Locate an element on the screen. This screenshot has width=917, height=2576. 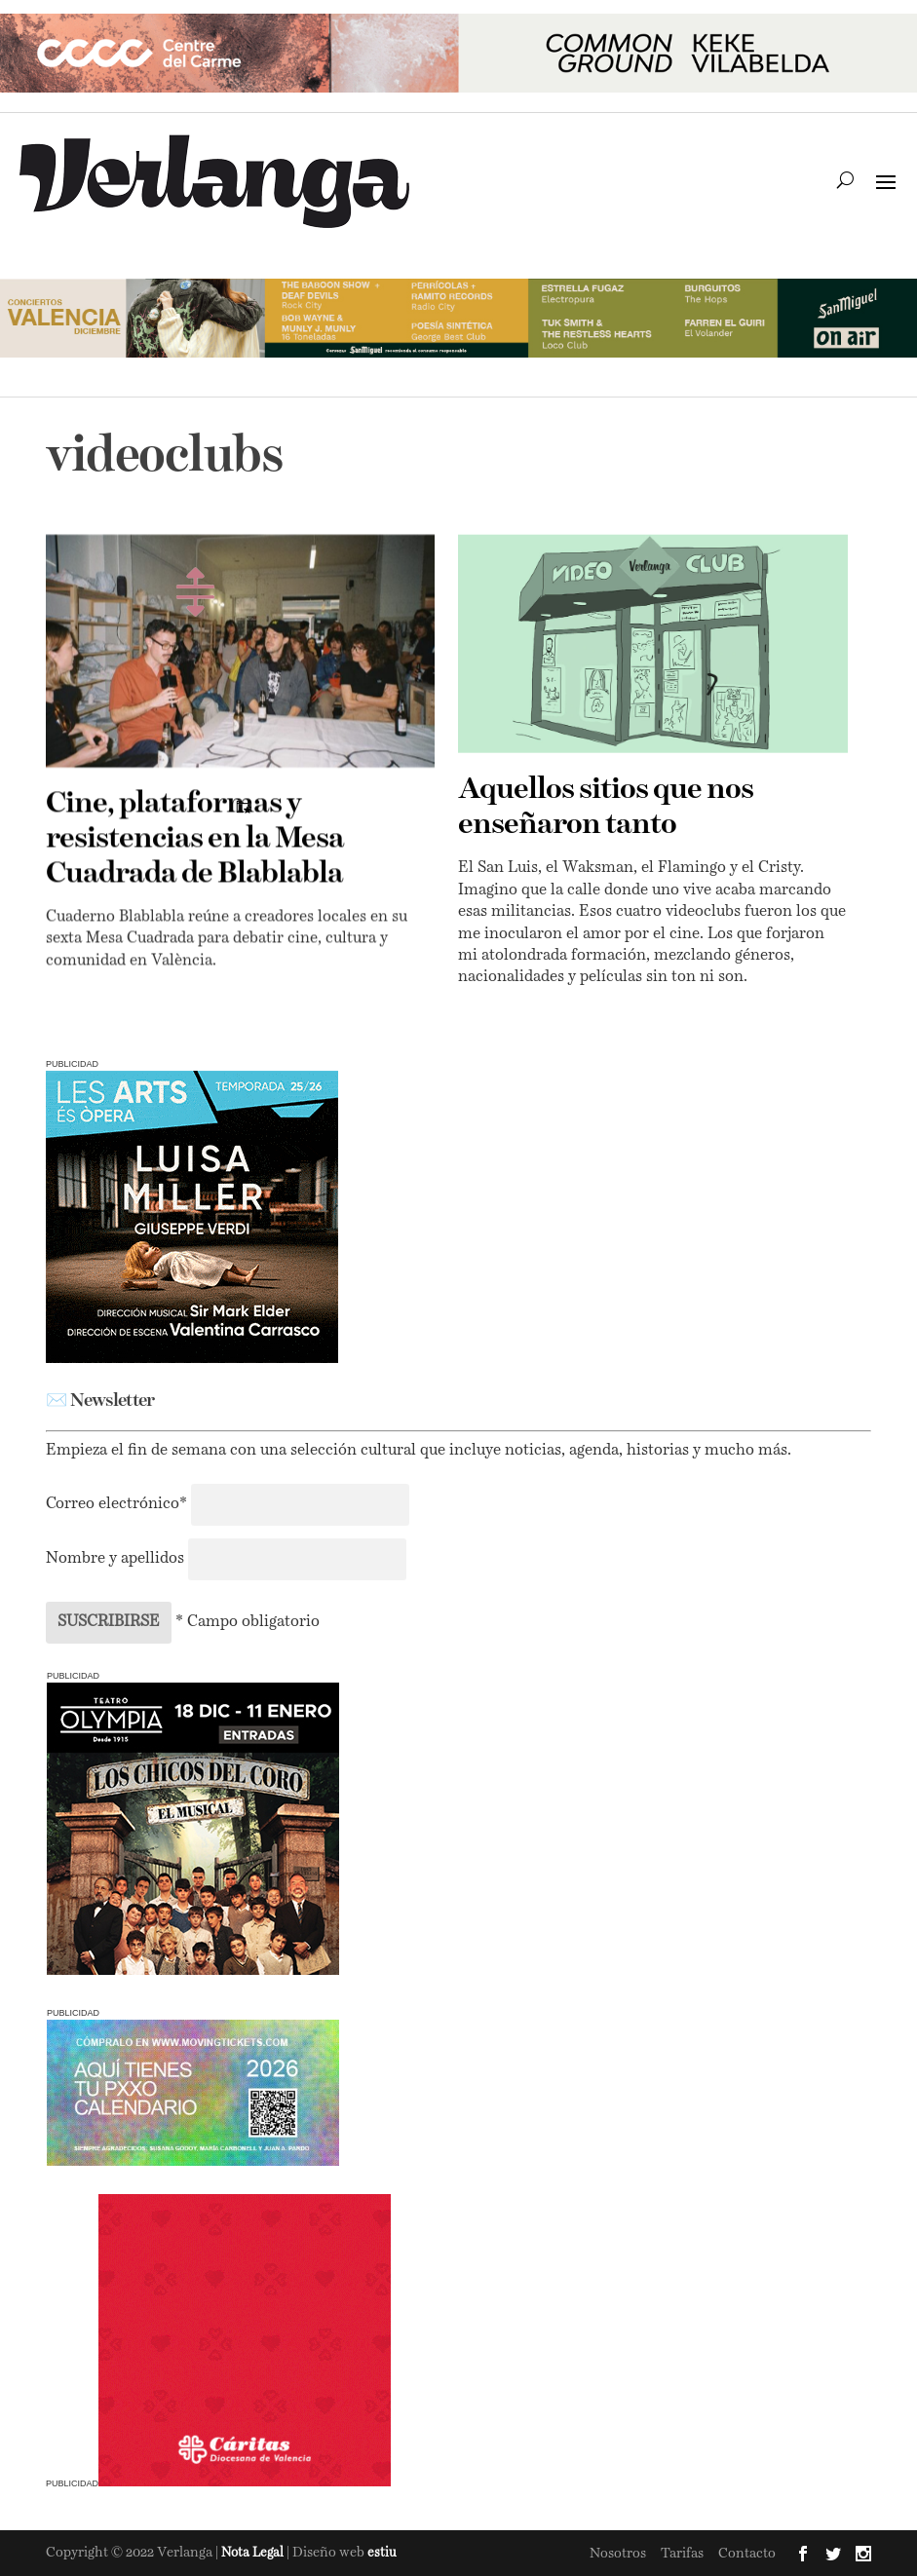
access your starred or favorite files is located at coordinates (244, 807).